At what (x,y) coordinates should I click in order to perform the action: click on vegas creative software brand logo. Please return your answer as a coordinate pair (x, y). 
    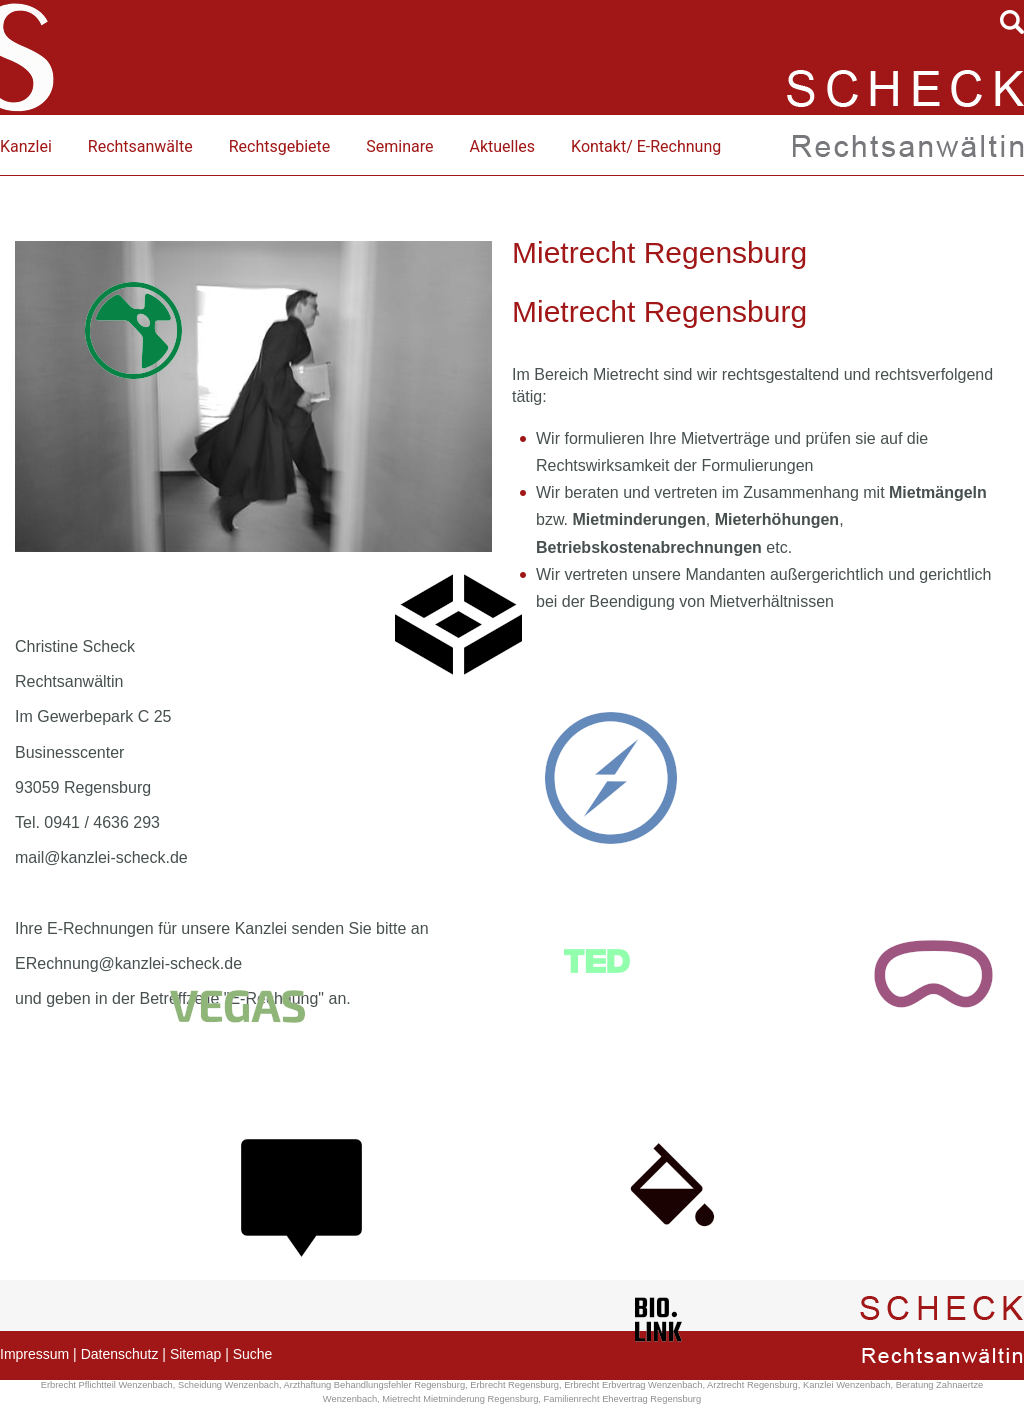
    Looking at the image, I should click on (237, 1006).